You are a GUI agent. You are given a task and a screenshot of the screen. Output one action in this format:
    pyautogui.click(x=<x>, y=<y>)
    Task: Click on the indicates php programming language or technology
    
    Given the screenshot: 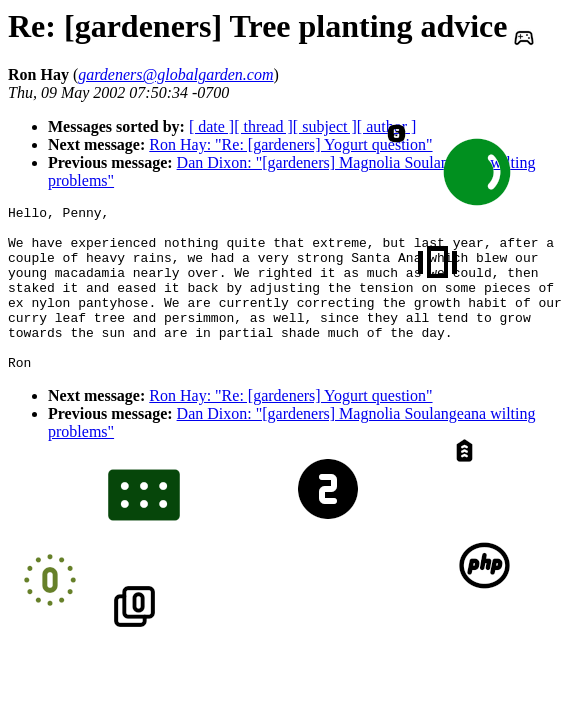 What is the action you would take?
    pyautogui.click(x=484, y=565)
    